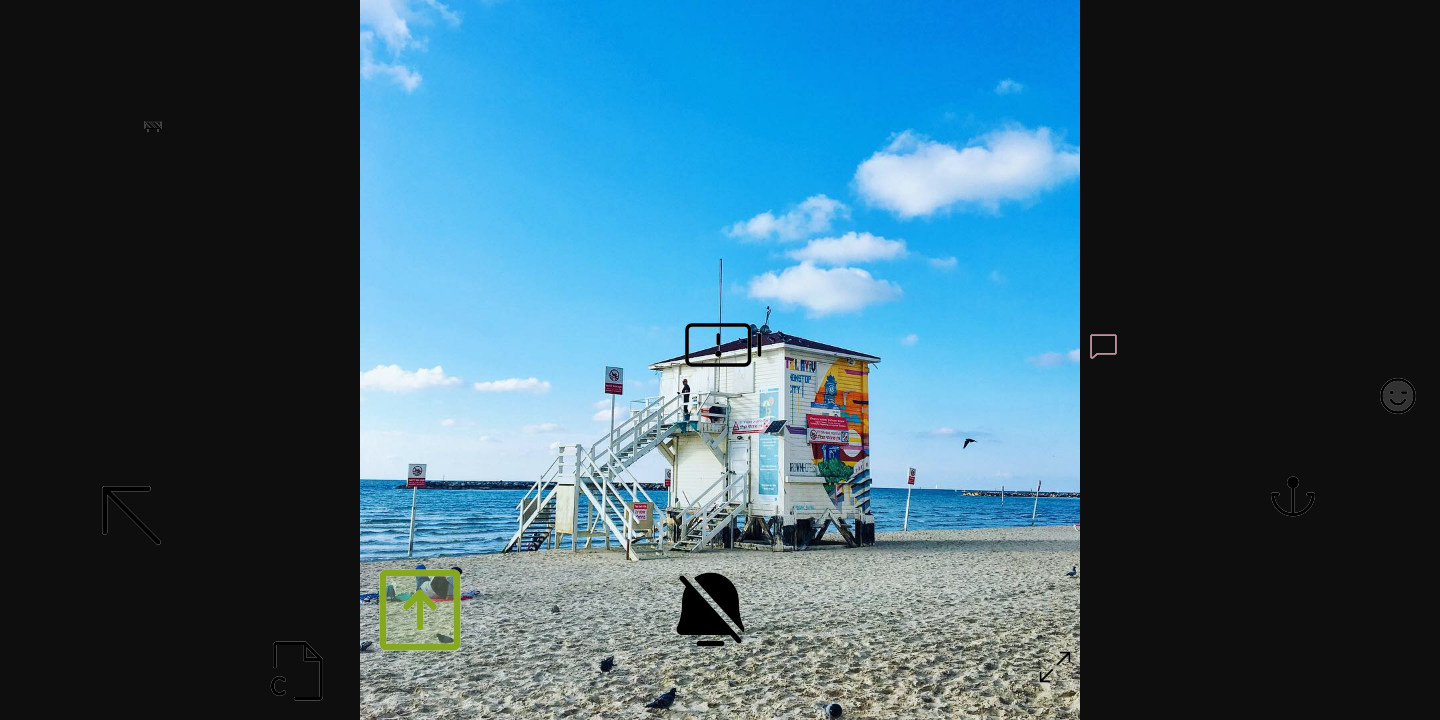 This screenshot has height=720, width=1440. Describe the element at coordinates (1293, 496) in the screenshot. I see `anchor link or reference point in a document` at that location.